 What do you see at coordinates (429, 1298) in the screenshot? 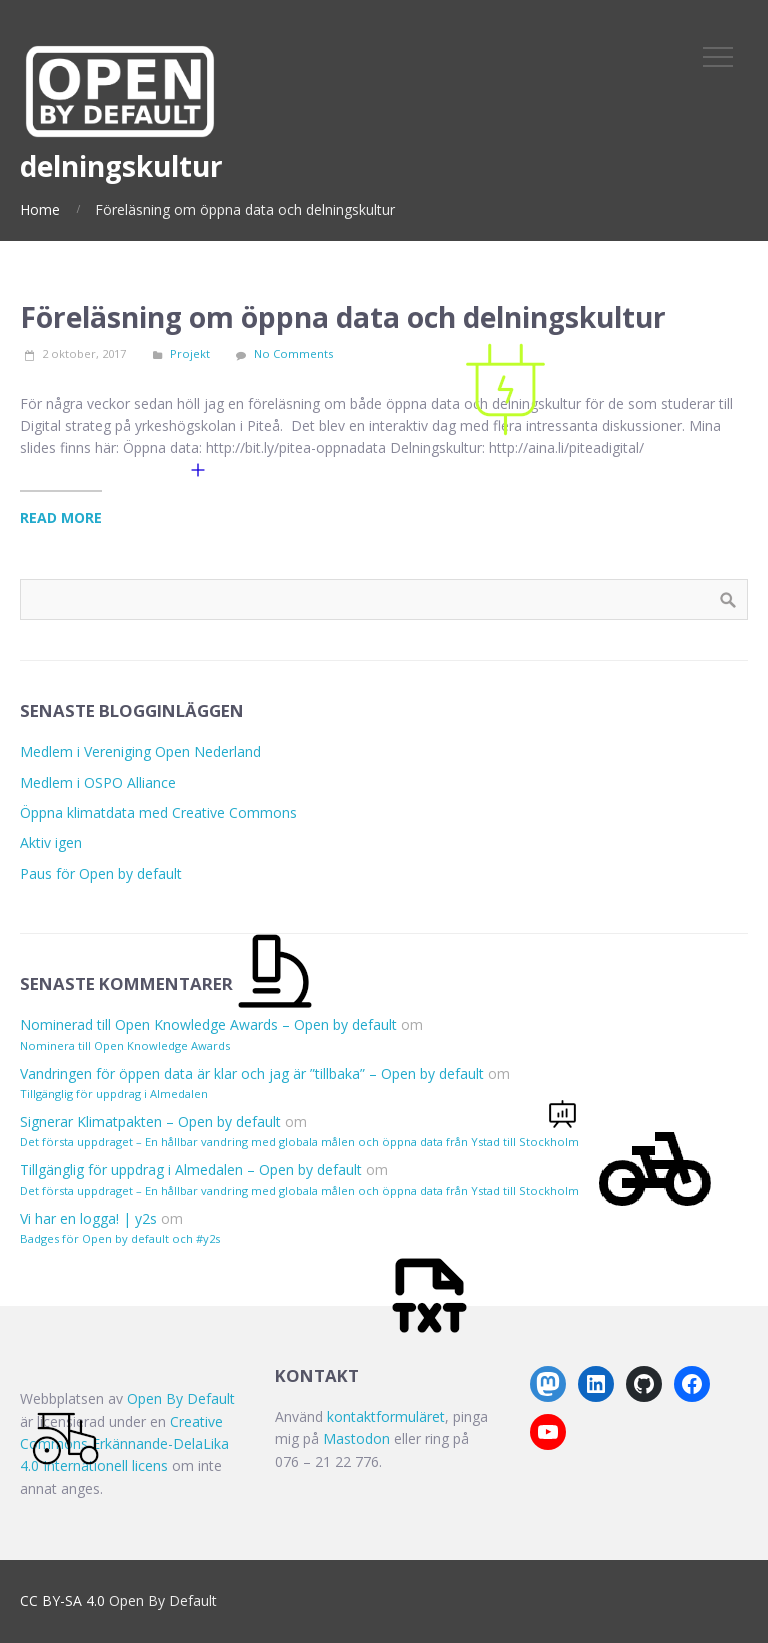
I see `open a text file` at bounding box center [429, 1298].